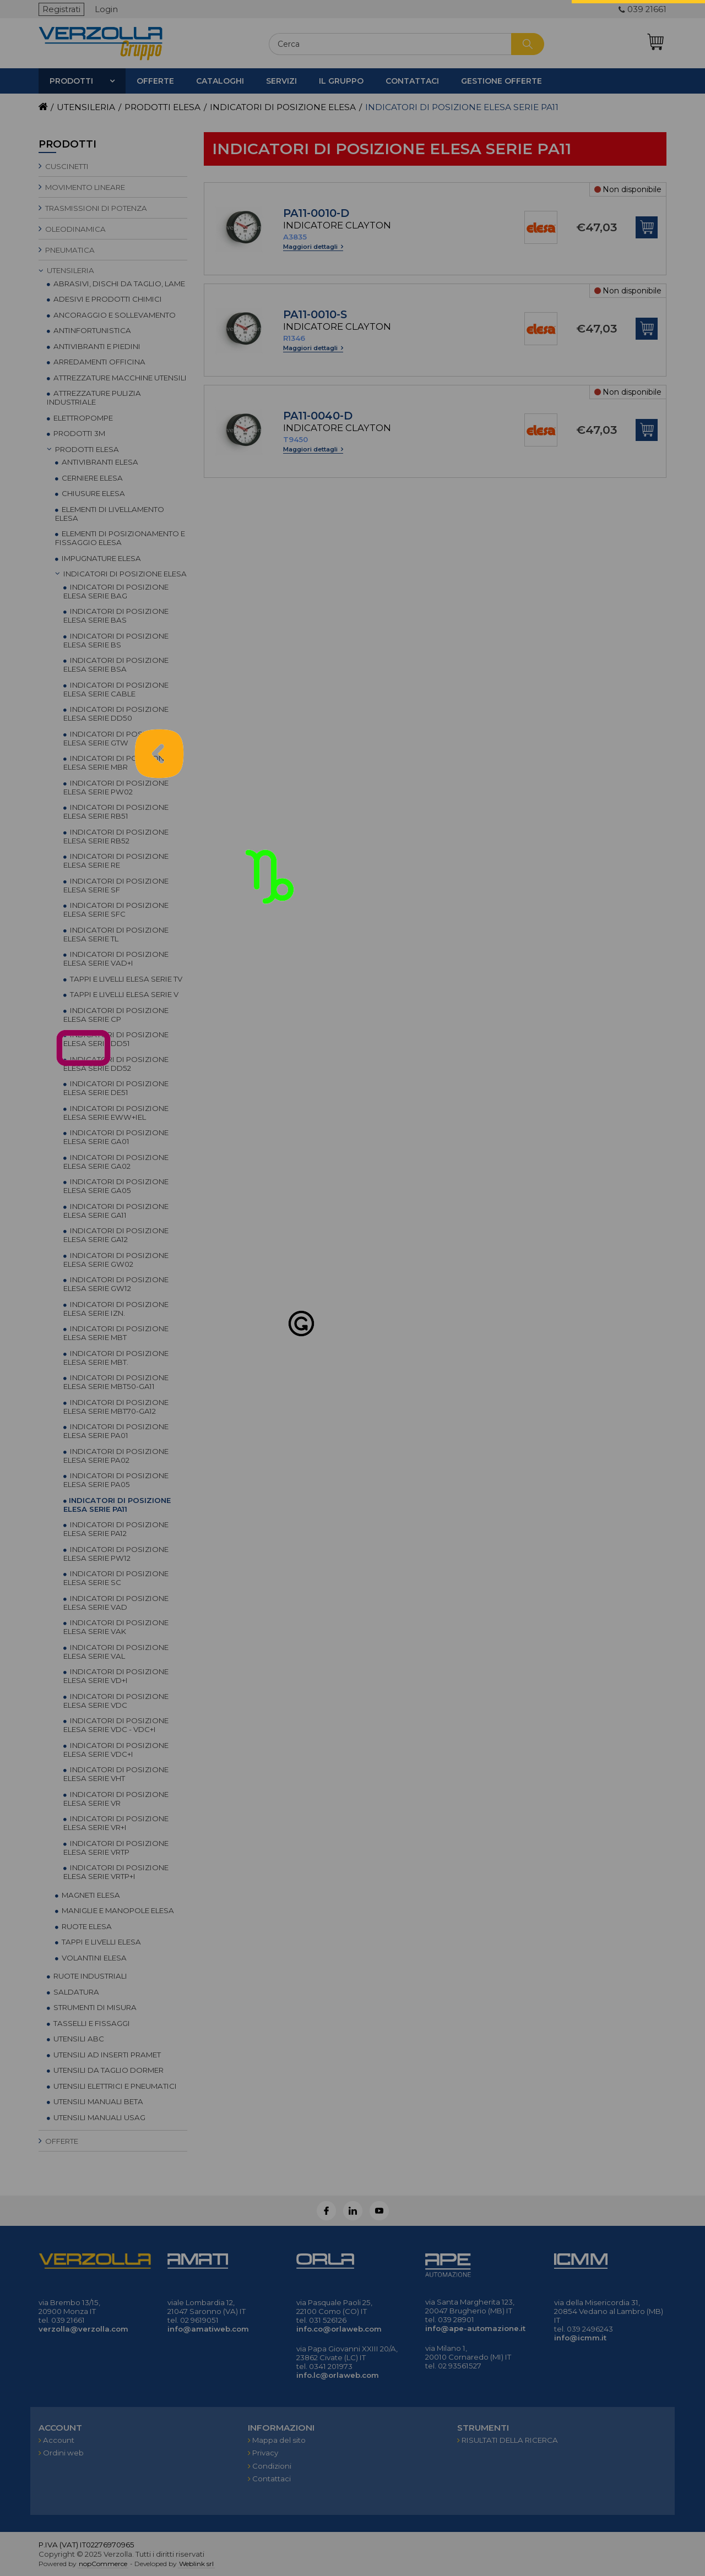 The width and height of the screenshot is (705, 2576). I want to click on crop image to 3:2 aspect ratio, so click(83, 1048).